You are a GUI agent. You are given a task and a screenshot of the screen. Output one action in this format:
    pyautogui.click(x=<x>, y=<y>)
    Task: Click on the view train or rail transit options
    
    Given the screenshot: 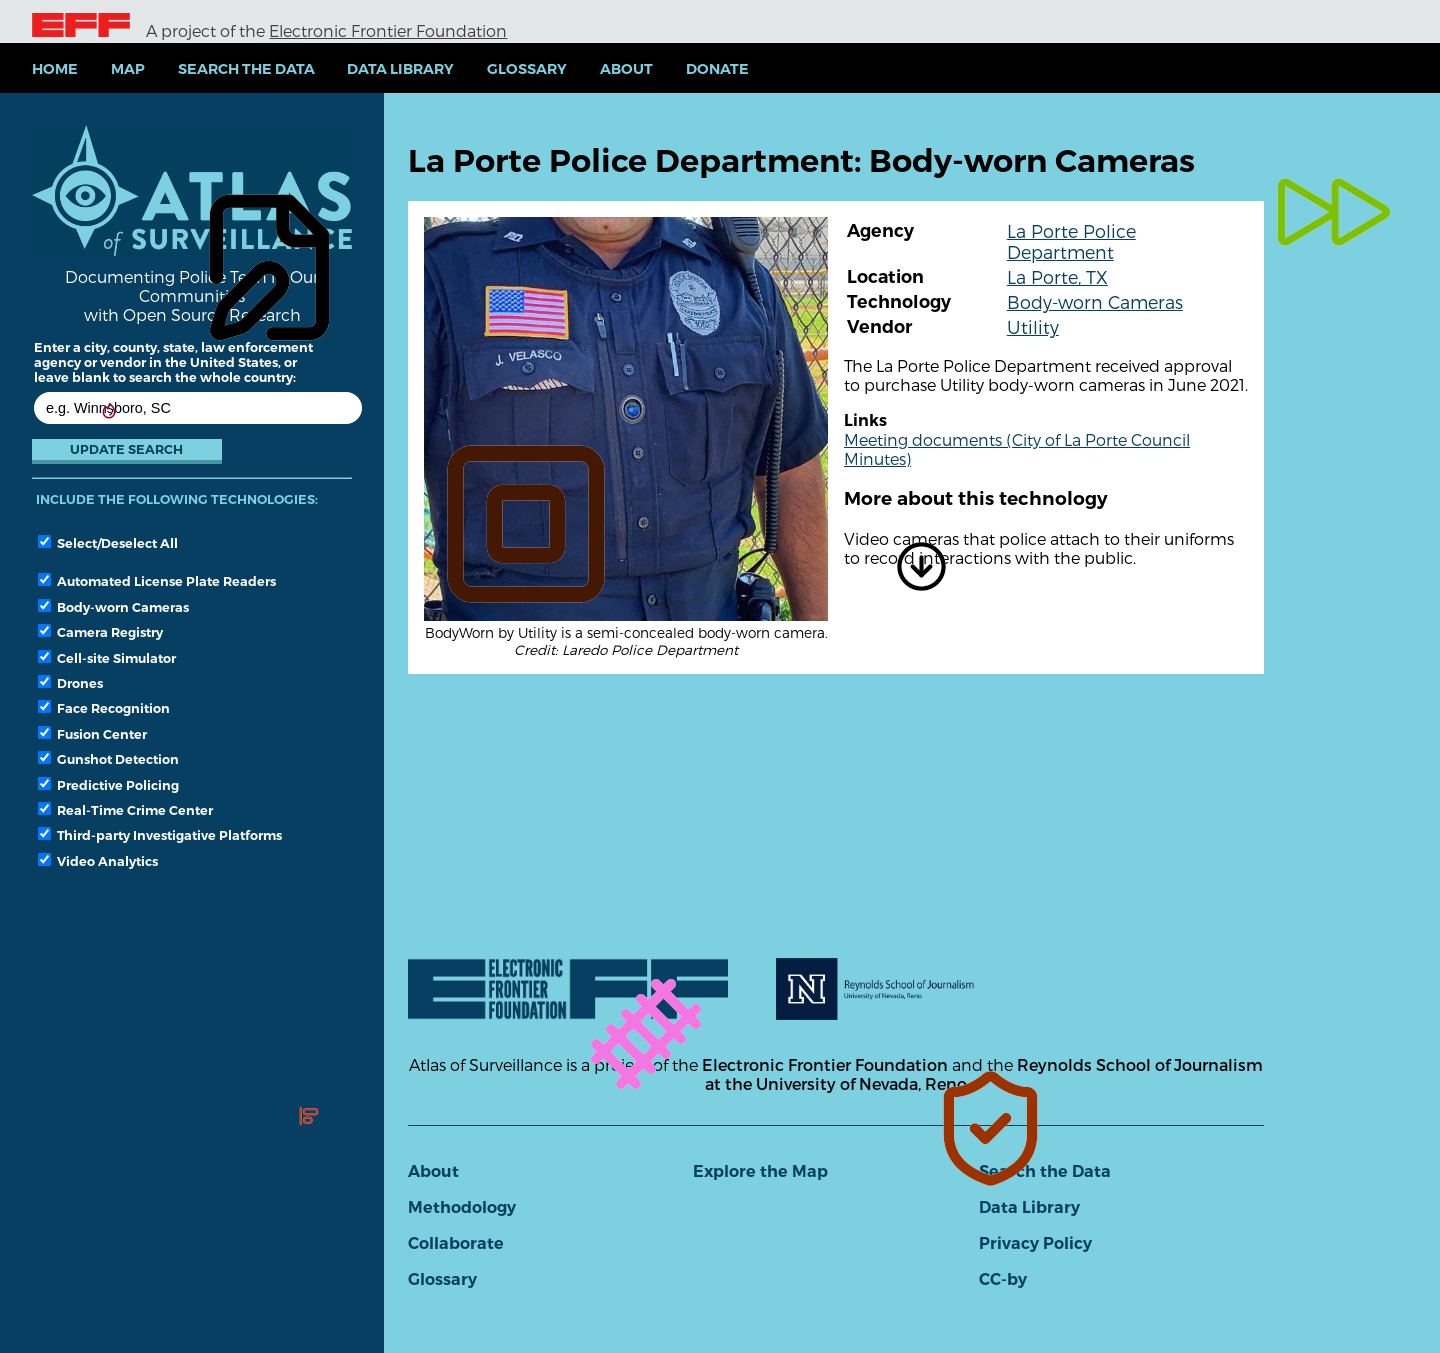 What is the action you would take?
    pyautogui.click(x=646, y=1034)
    